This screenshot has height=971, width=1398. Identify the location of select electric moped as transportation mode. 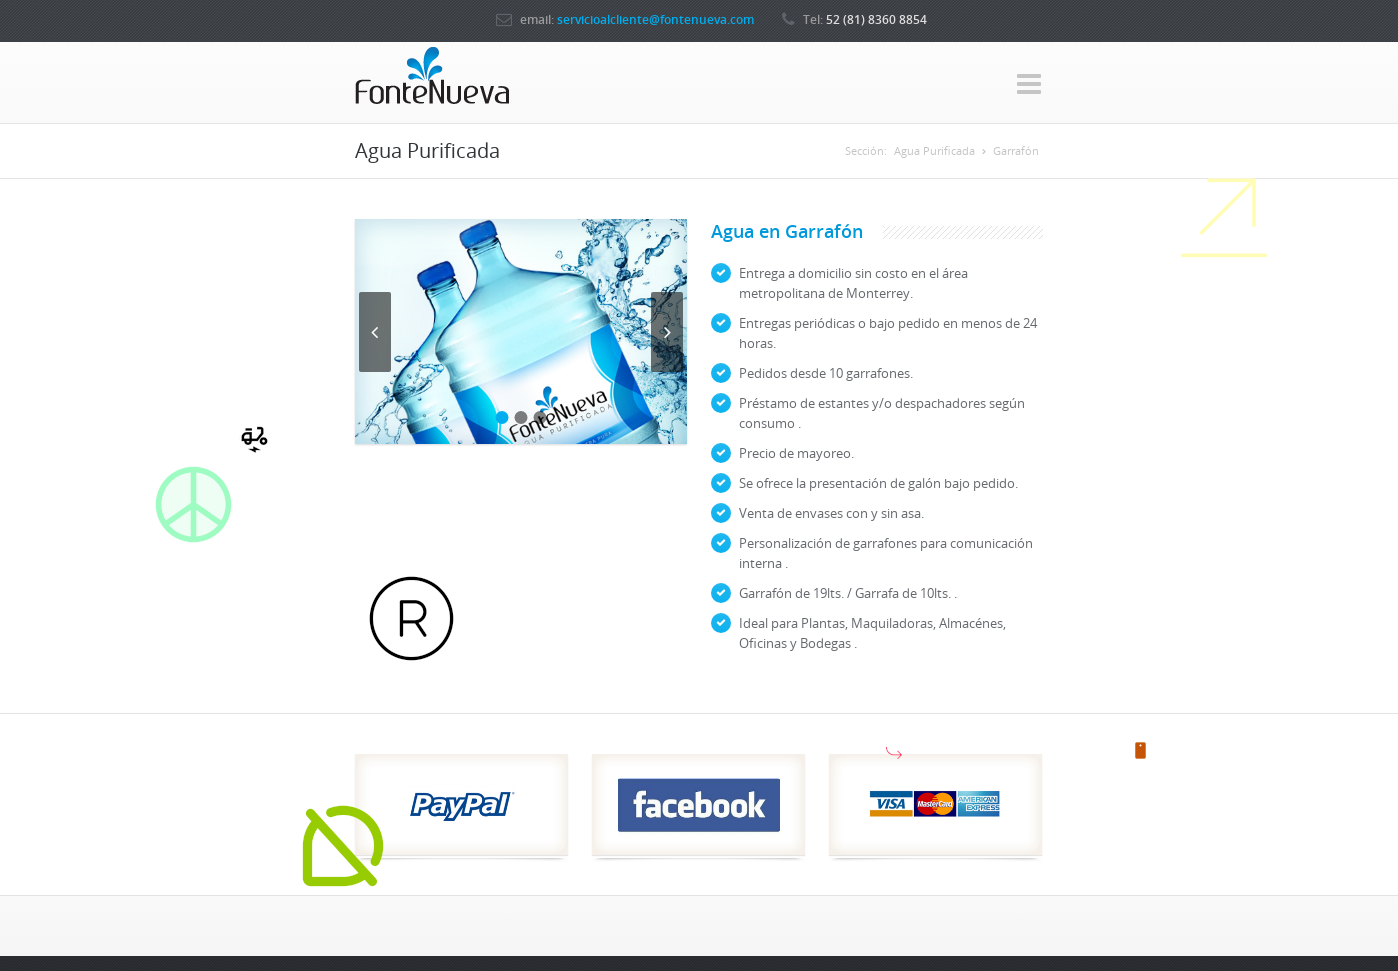
(254, 438).